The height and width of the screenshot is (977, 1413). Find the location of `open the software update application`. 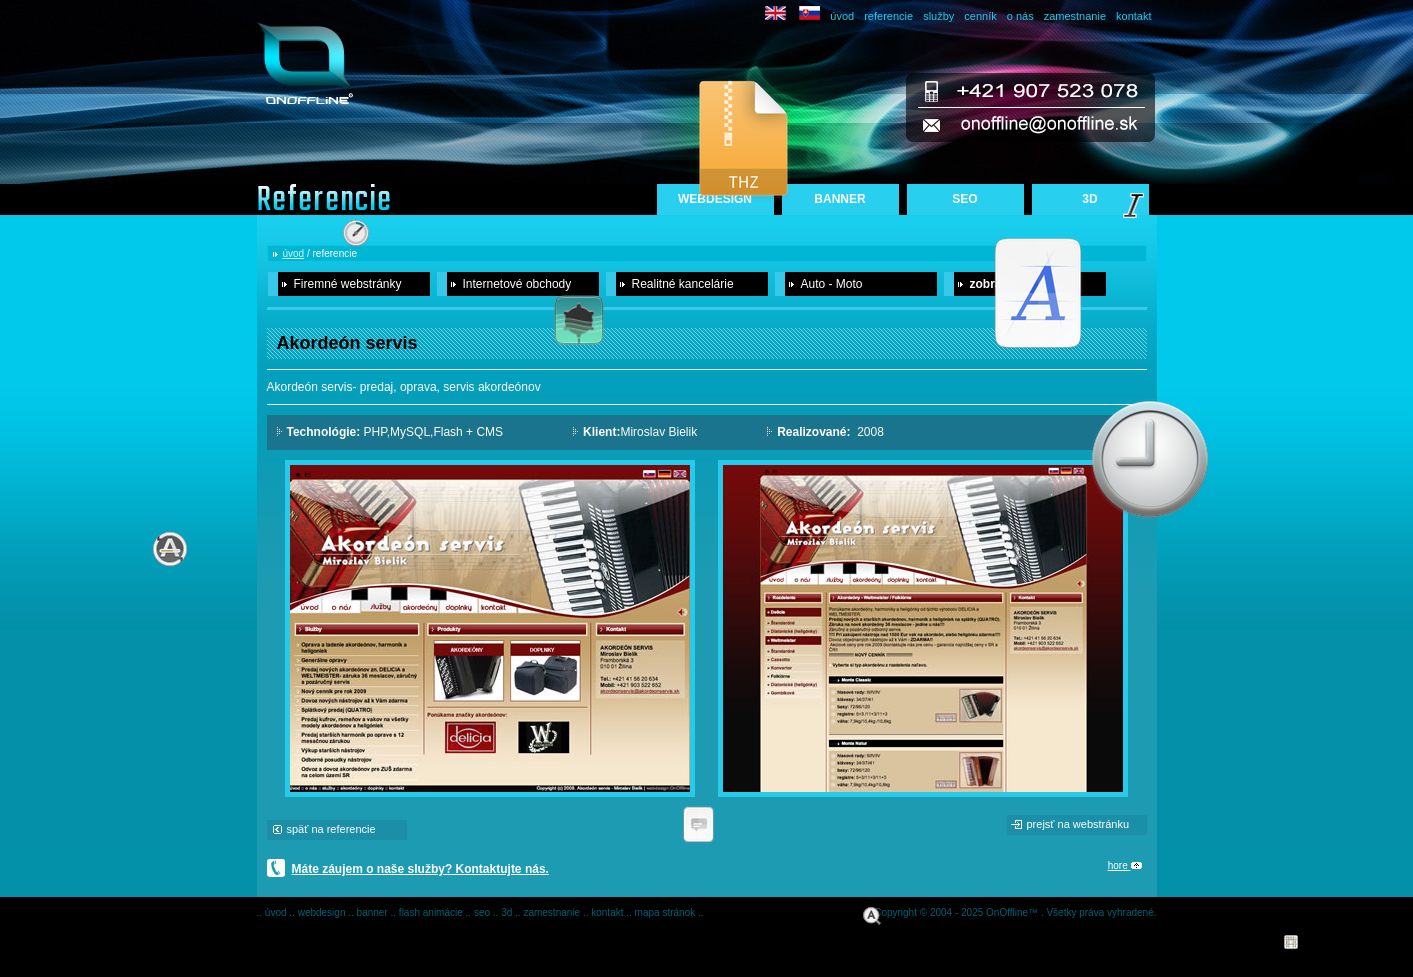

open the software update application is located at coordinates (170, 549).